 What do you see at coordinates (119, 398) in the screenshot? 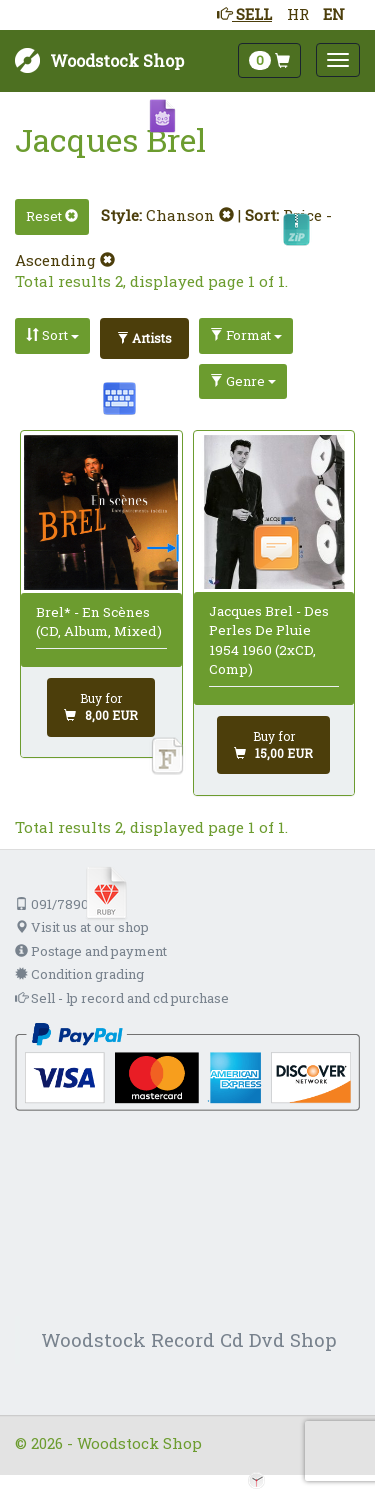
I see `configure keyboard and input settings` at bounding box center [119, 398].